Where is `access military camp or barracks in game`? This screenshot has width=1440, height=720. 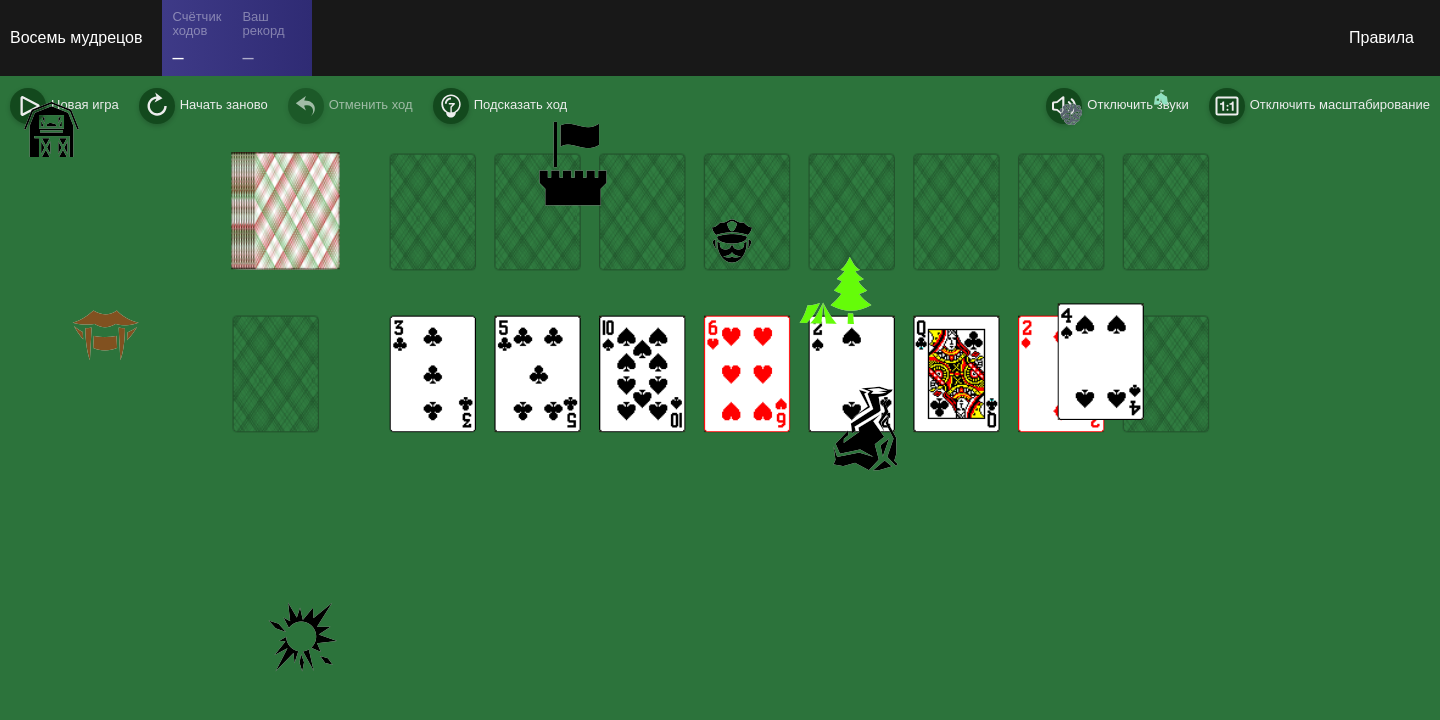
access military camp or barracks in game is located at coordinates (1161, 97).